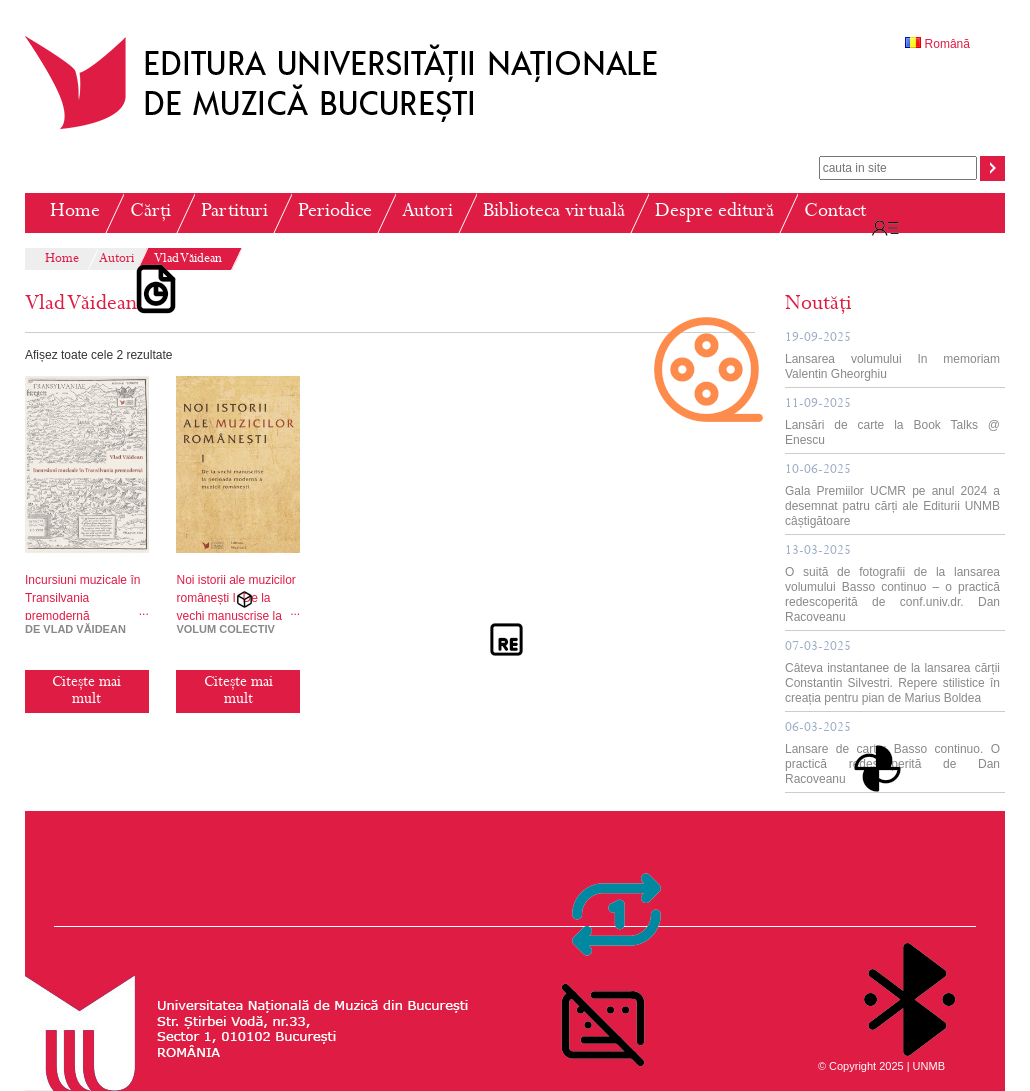  What do you see at coordinates (244, 599) in the screenshot?
I see `view package or dependency details` at bounding box center [244, 599].